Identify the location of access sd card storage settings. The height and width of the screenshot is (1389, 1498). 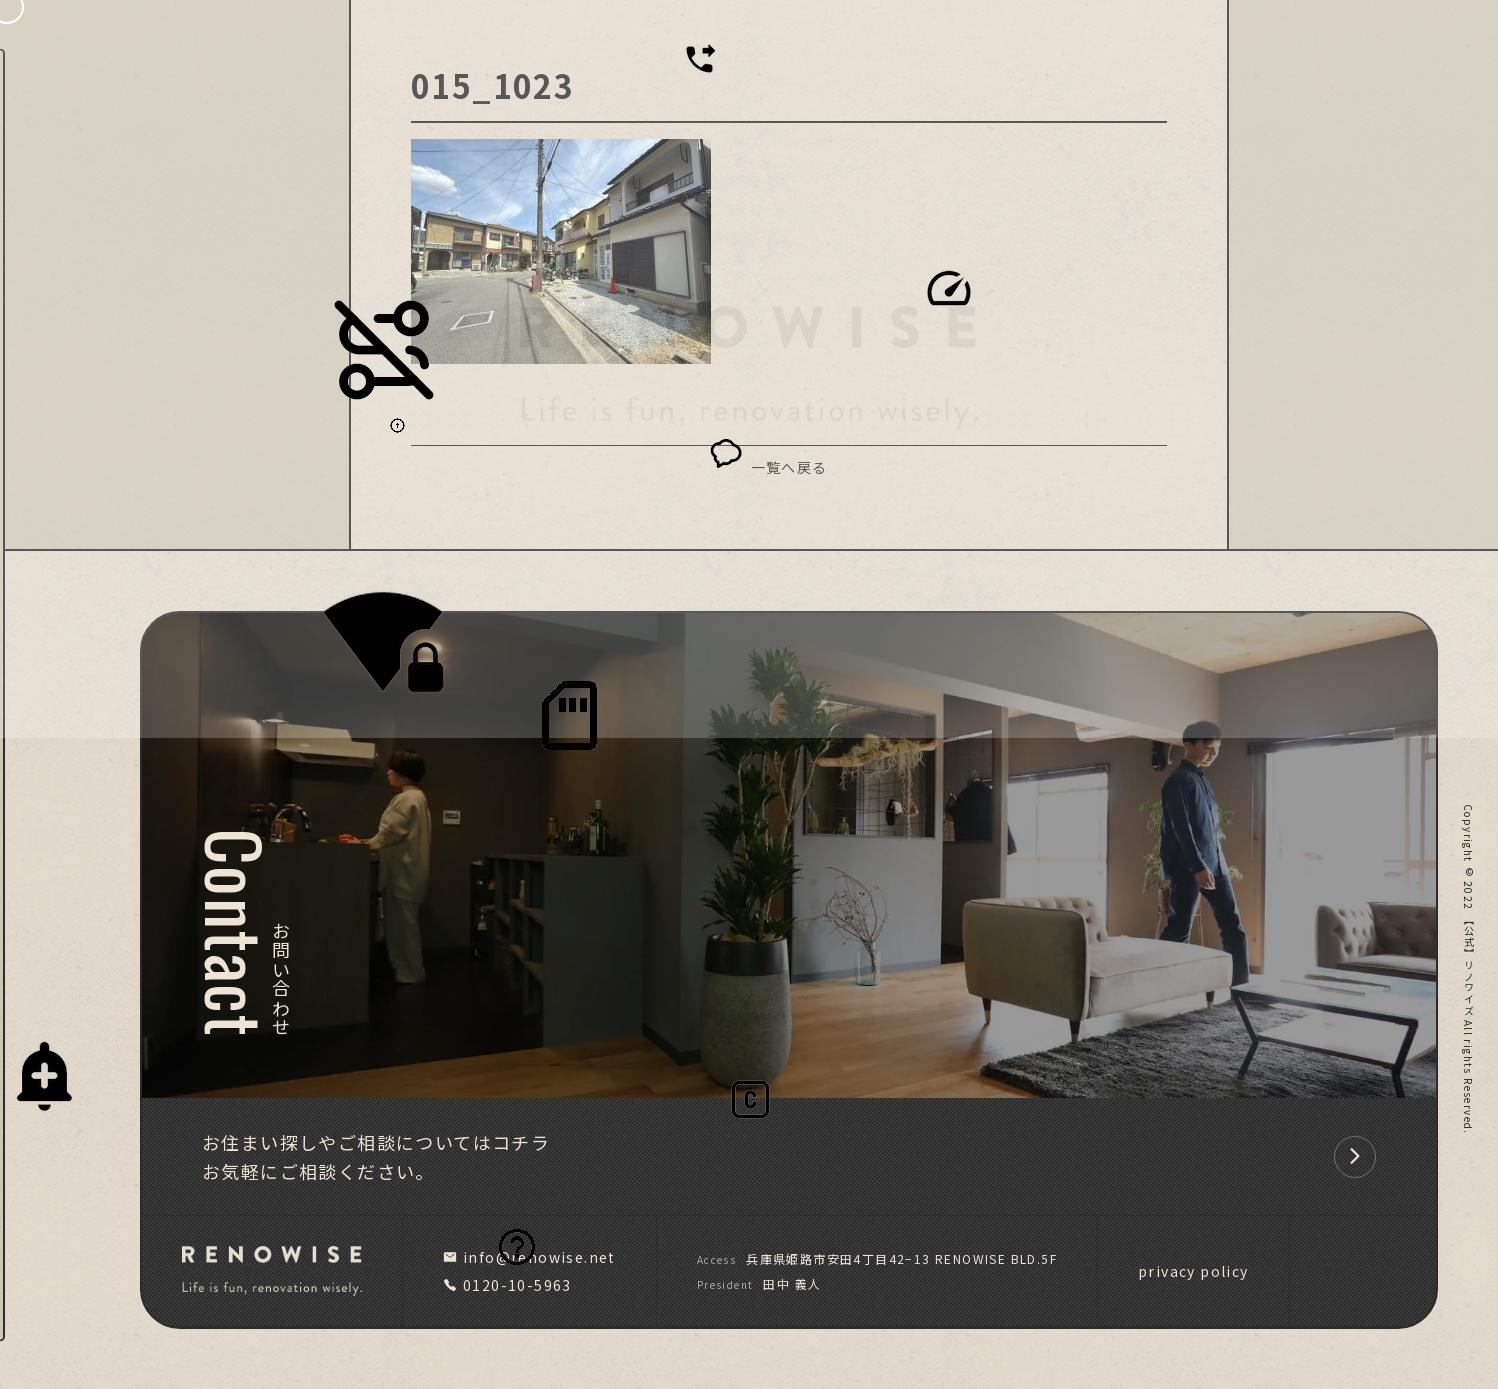
(569, 715).